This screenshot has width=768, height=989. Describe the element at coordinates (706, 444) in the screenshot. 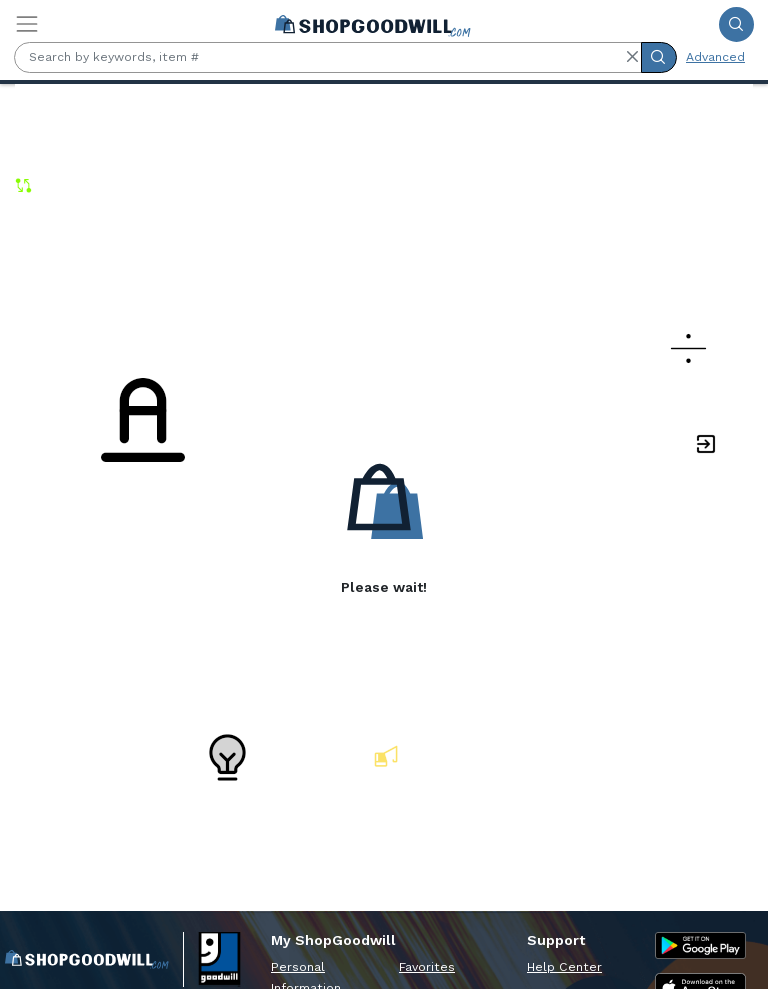

I see `log out of your account` at that location.